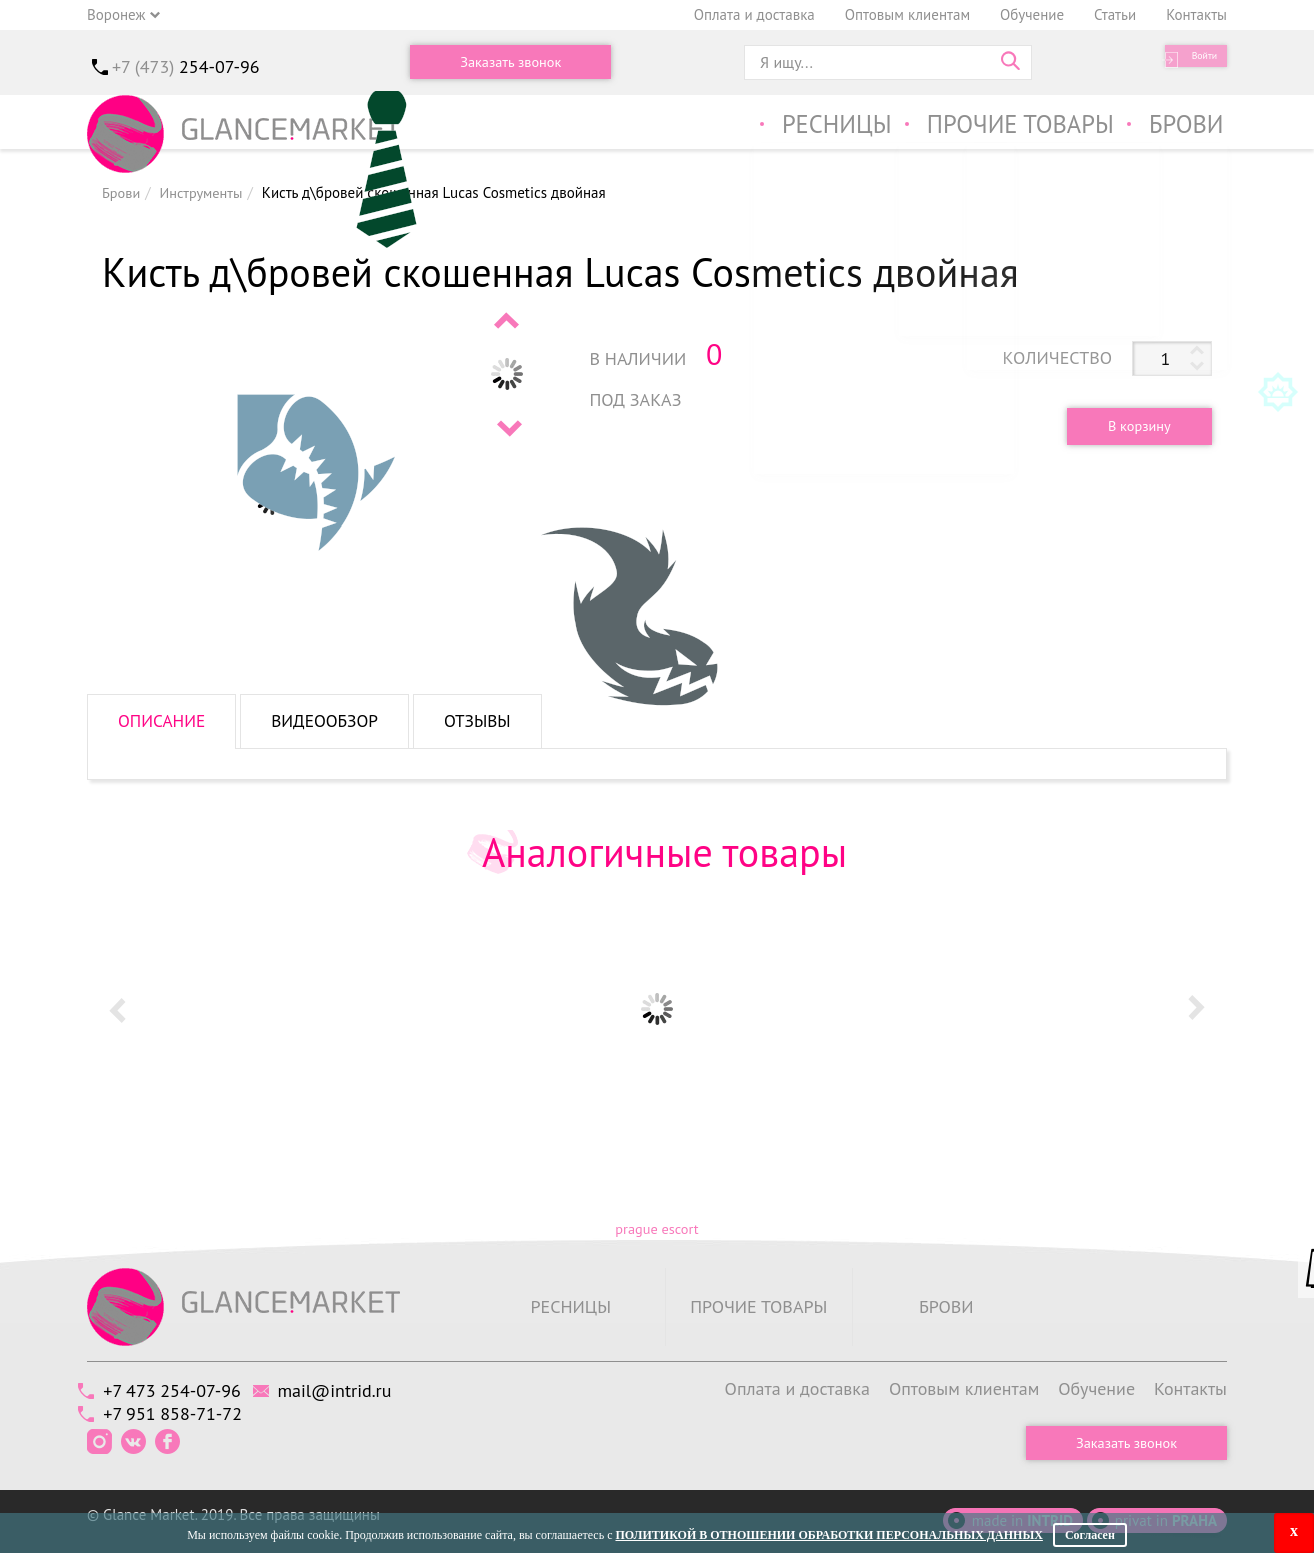  Describe the element at coordinates (1278, 392) in the screenshot. I see `decorative badge or achievement icon` at that location.